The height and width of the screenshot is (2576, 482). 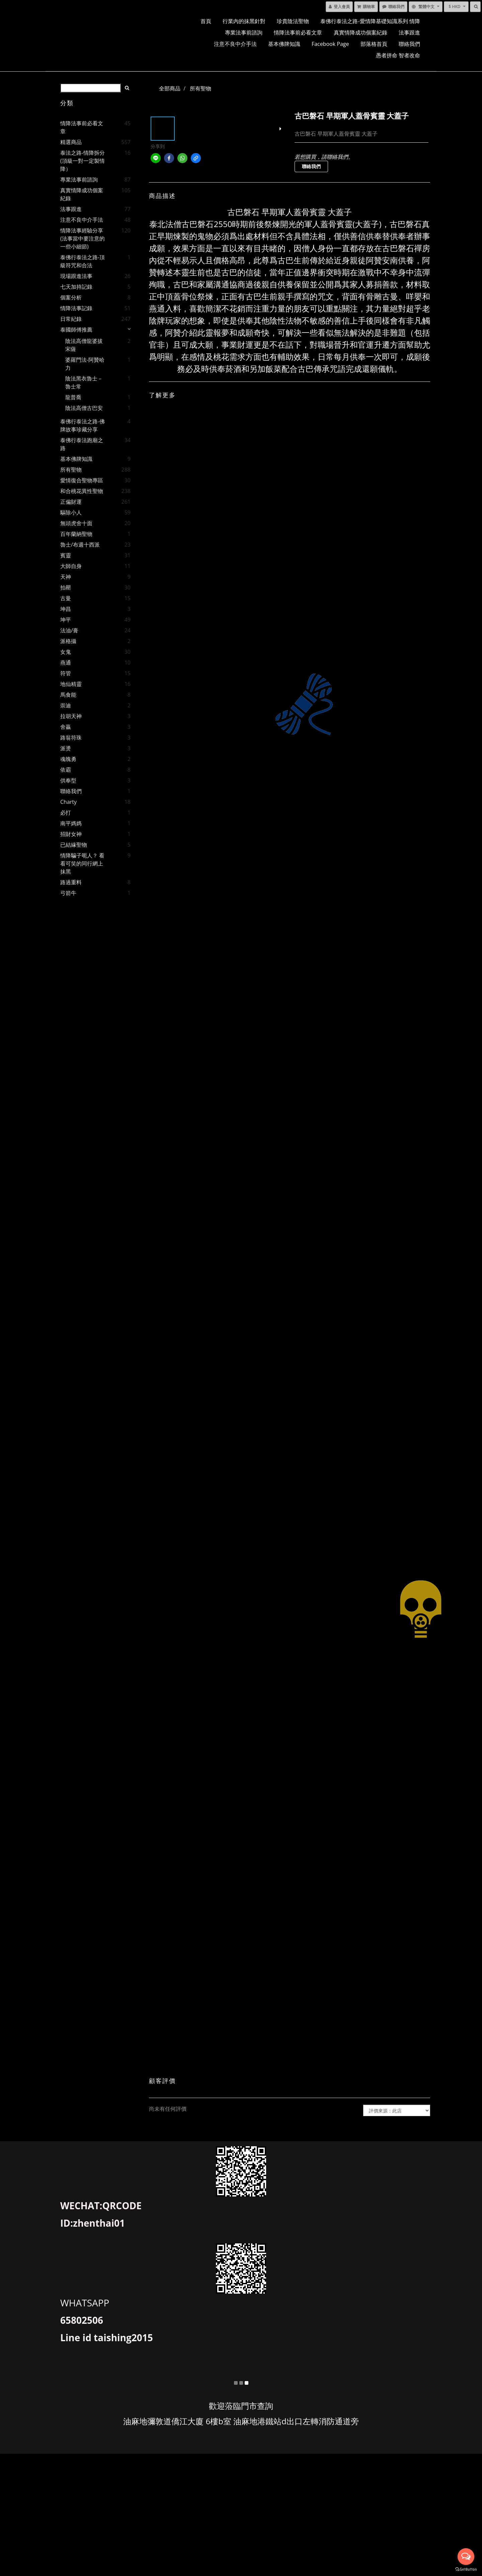 I want to click on indicates hazardous environment or toxic area in game, so click(x=421, y=1609).